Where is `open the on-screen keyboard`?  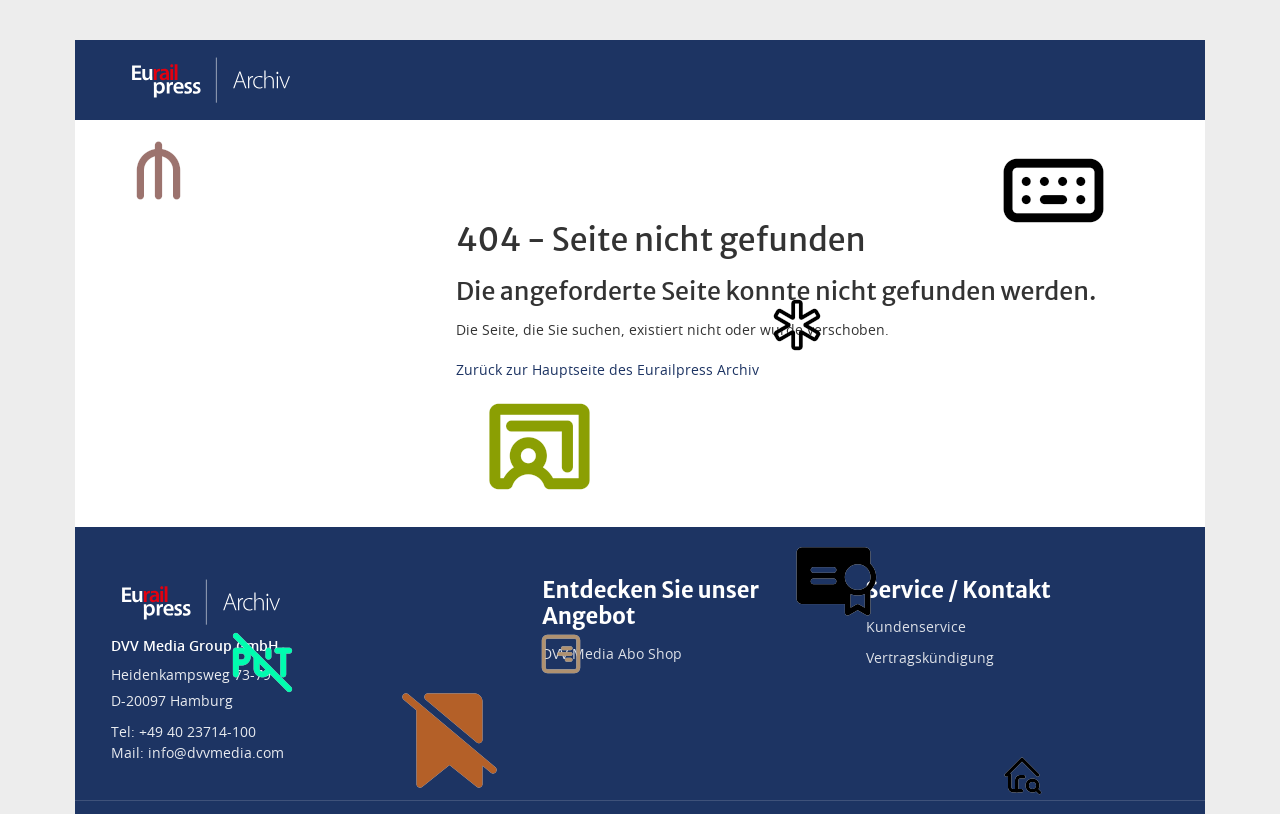
open the on-screen keyboard is located at coordinates (1053, 190).